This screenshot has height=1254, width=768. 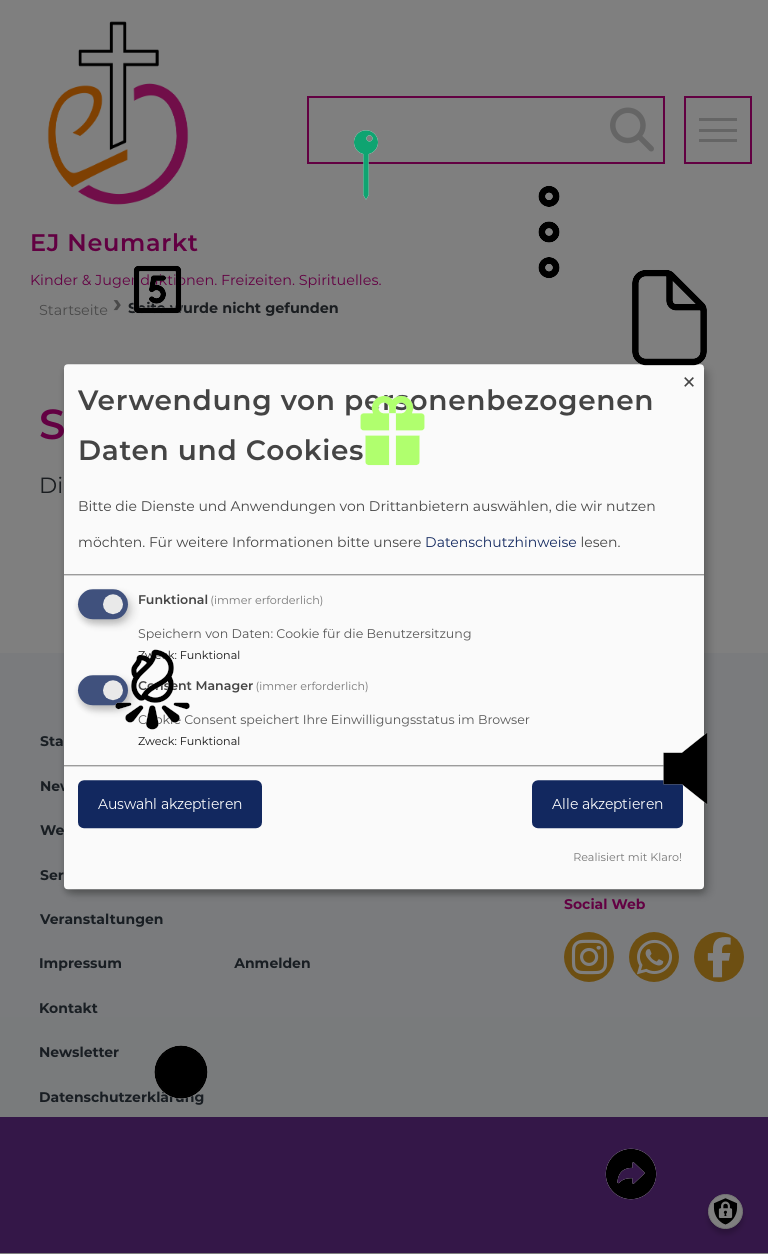 I want to click on indicates a filled or selected radio button option, so click(x=181, y=1072).